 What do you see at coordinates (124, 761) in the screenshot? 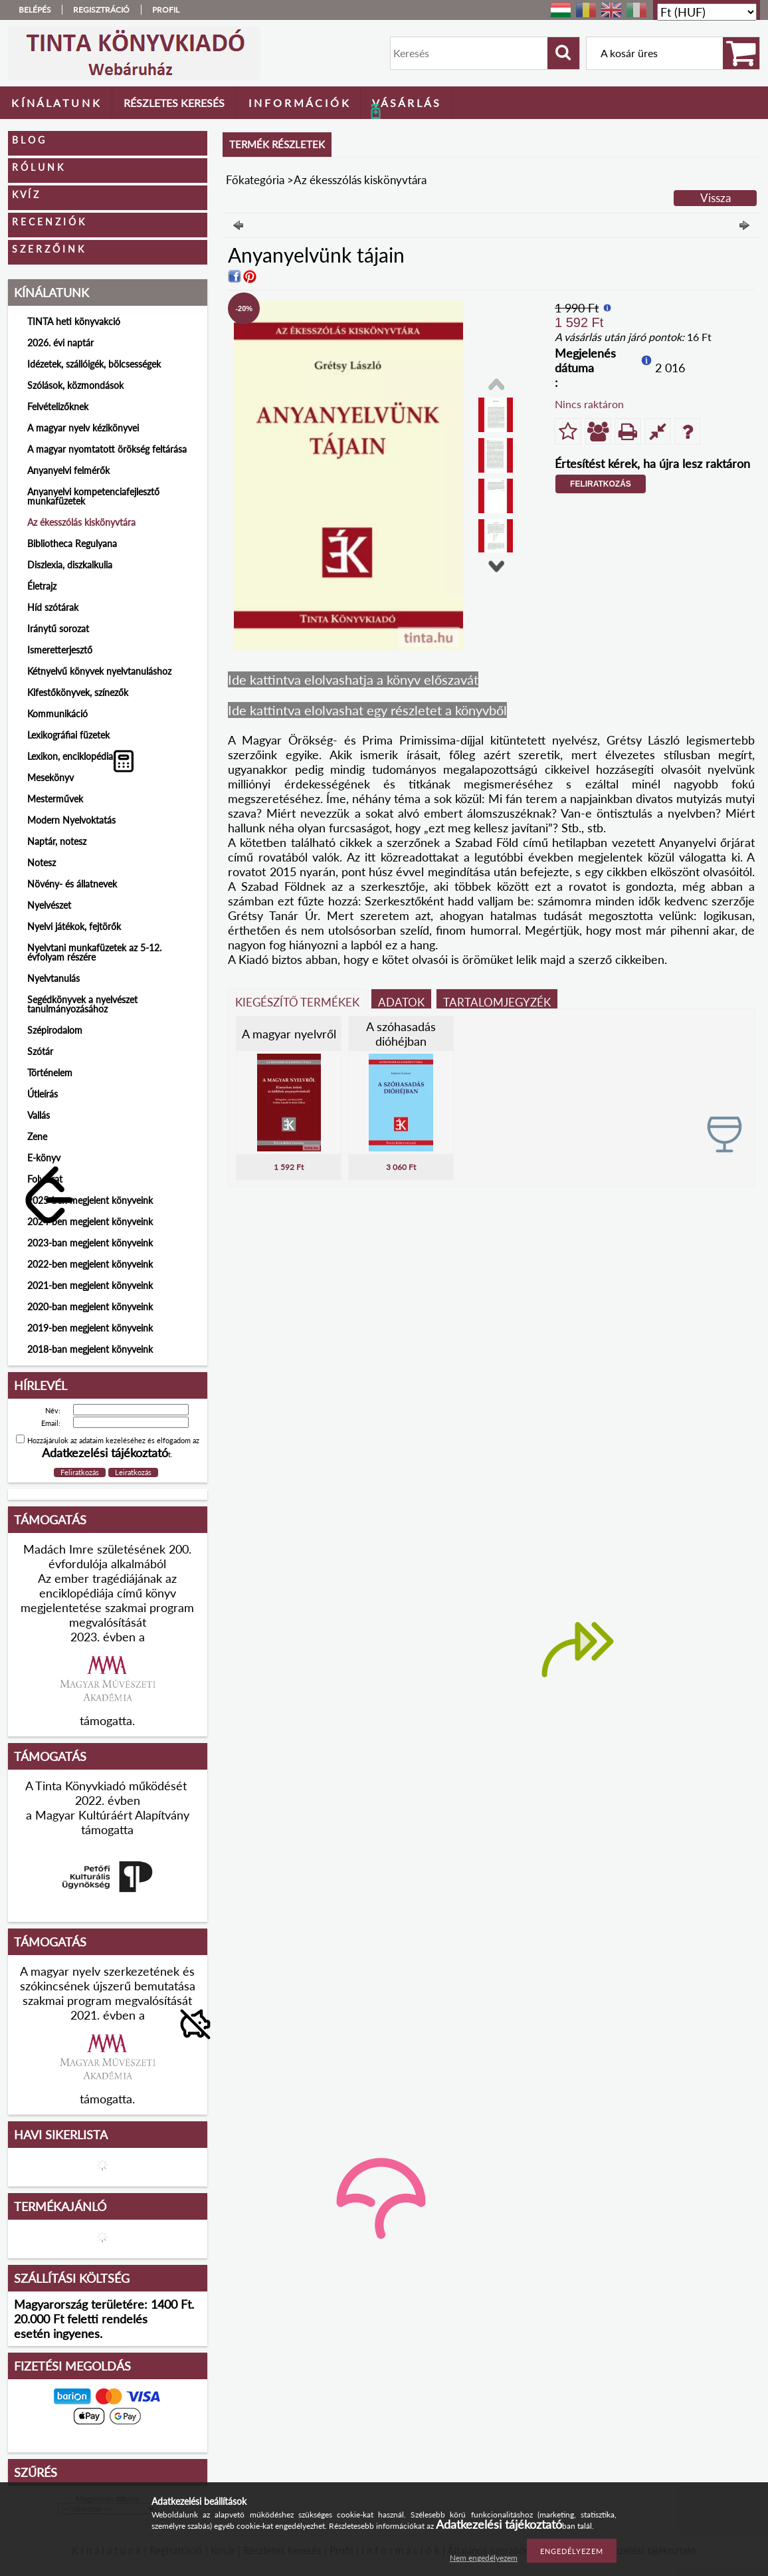
I see `open the calculator app` at bounding box center [124, 761].